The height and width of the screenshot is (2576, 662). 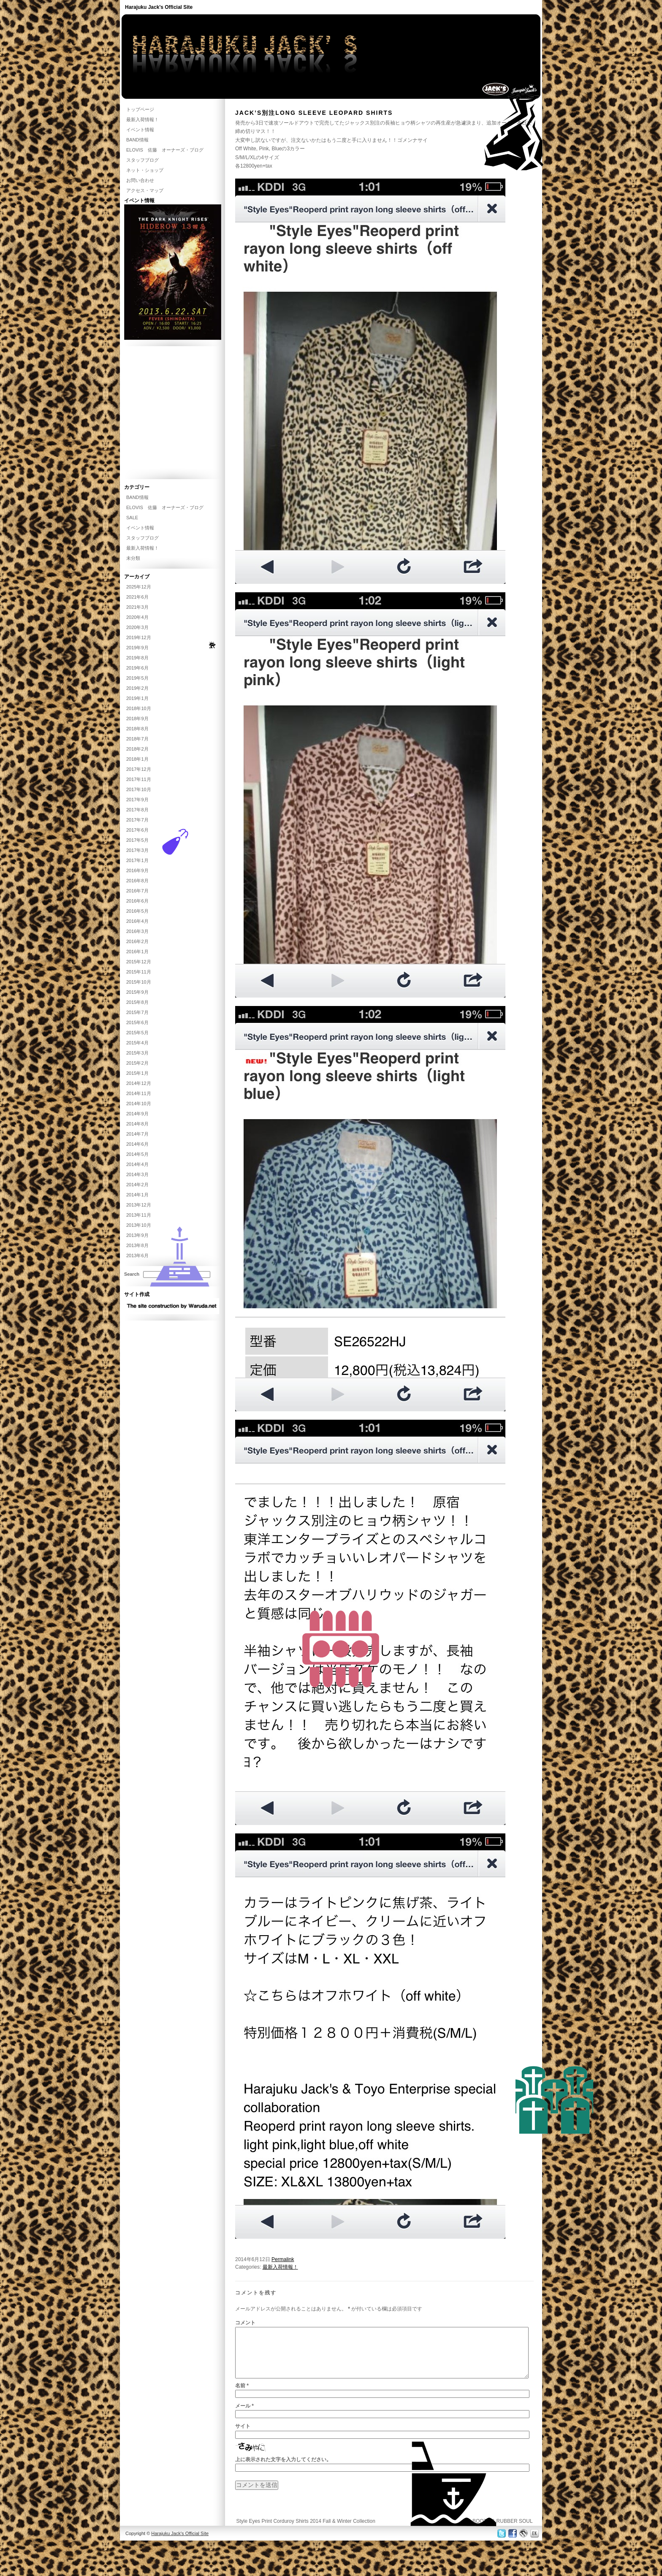 I want to click on access naval or maritime game features, so click(x=453, y=2483).